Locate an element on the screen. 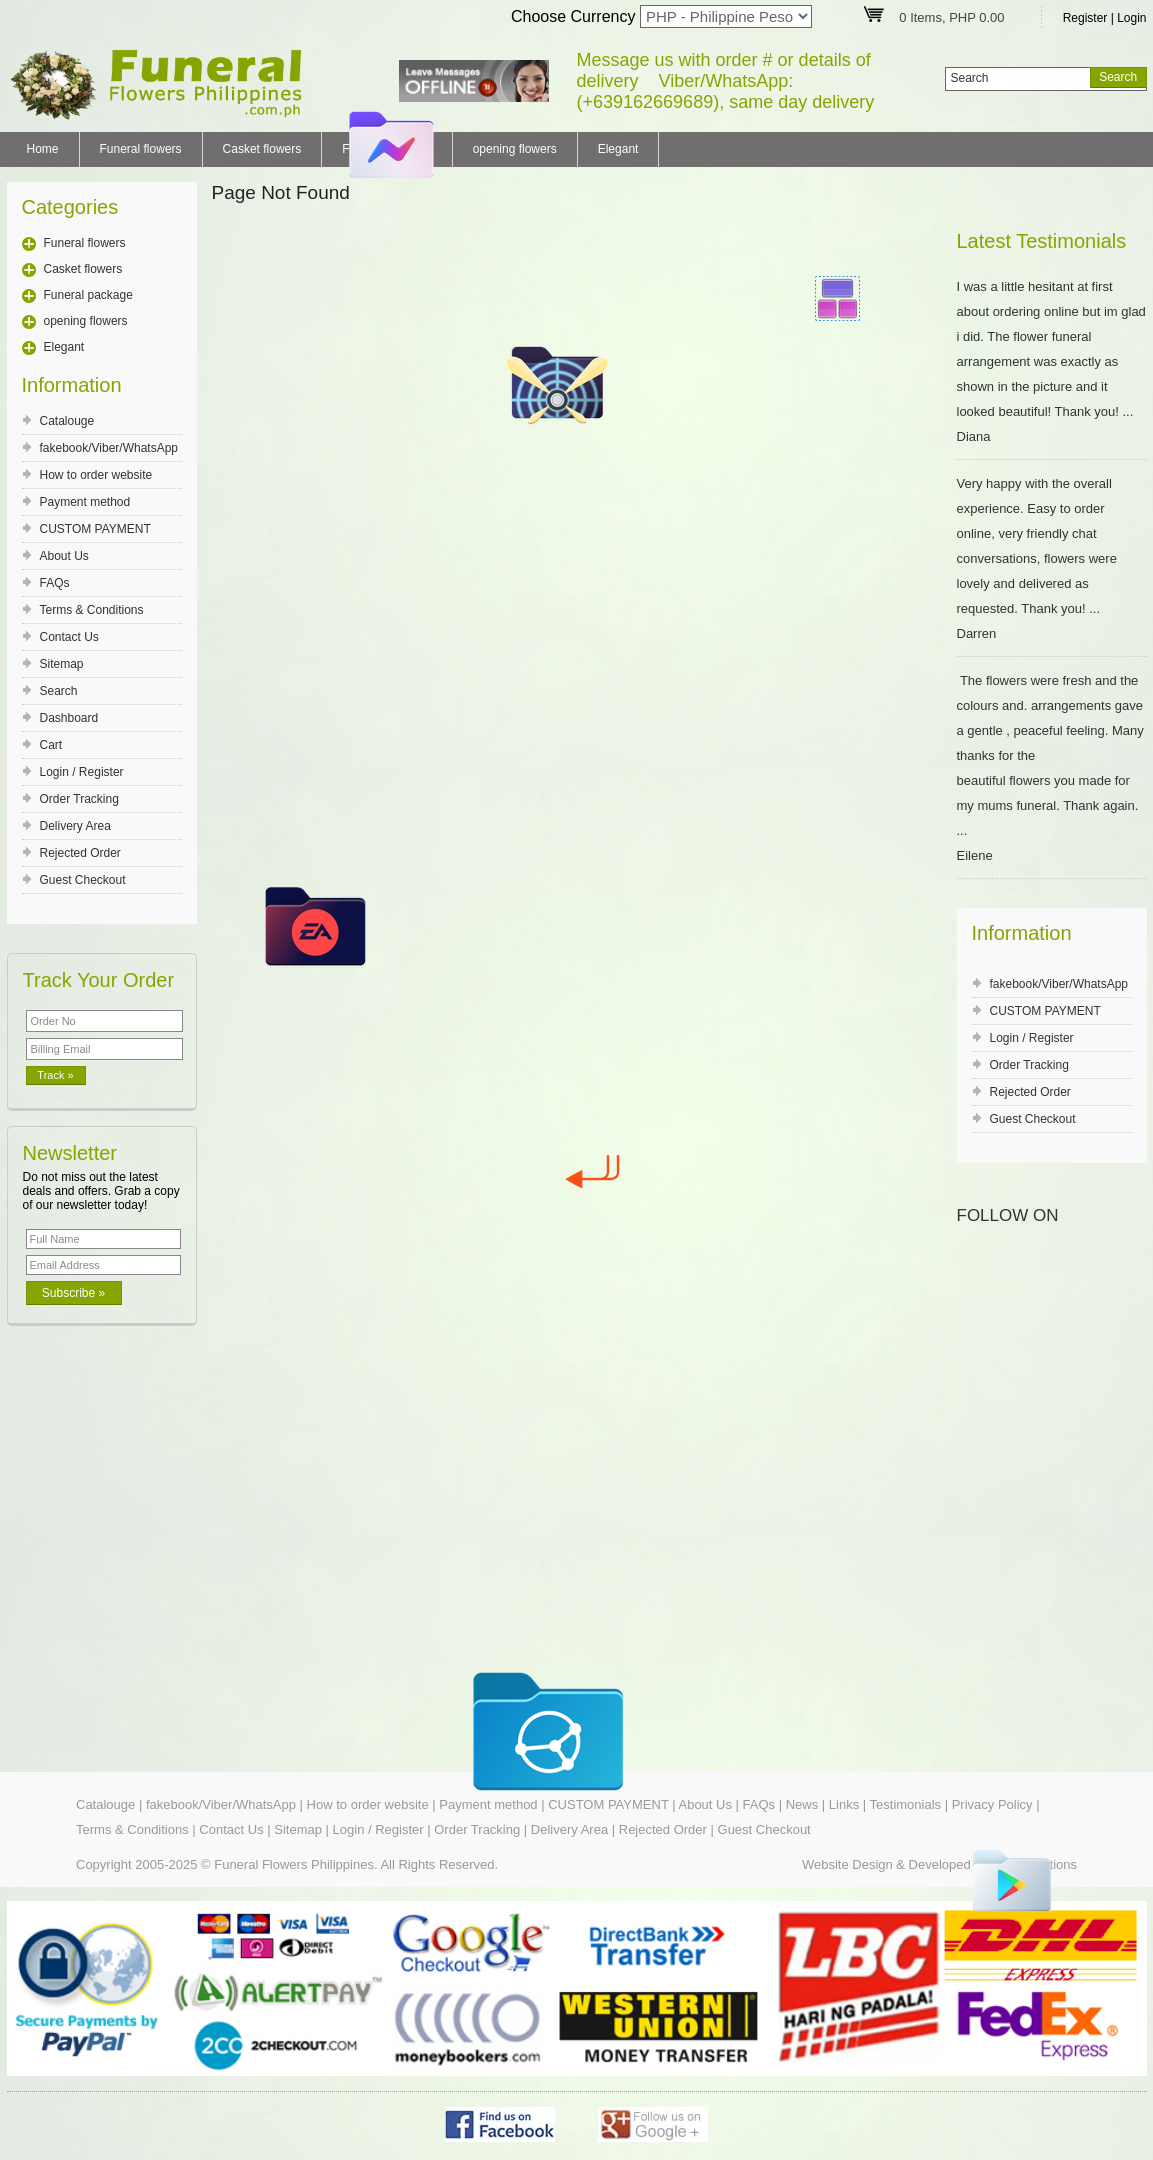  open syncthing sync folder is located at coordinates (547, 1735).